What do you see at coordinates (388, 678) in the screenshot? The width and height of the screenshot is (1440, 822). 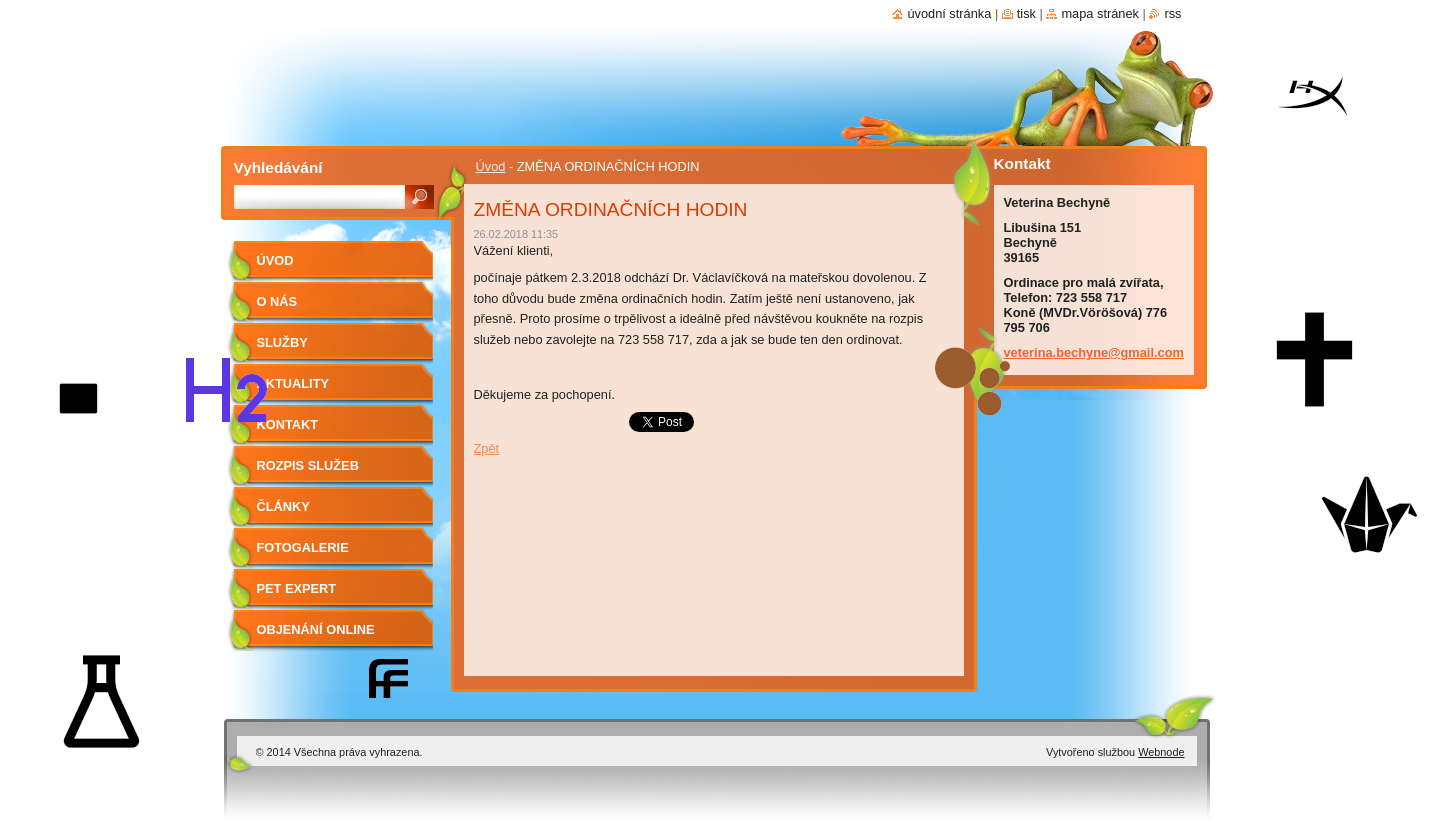 I see `open the Farfetch app` at bounding box center [388, 678].